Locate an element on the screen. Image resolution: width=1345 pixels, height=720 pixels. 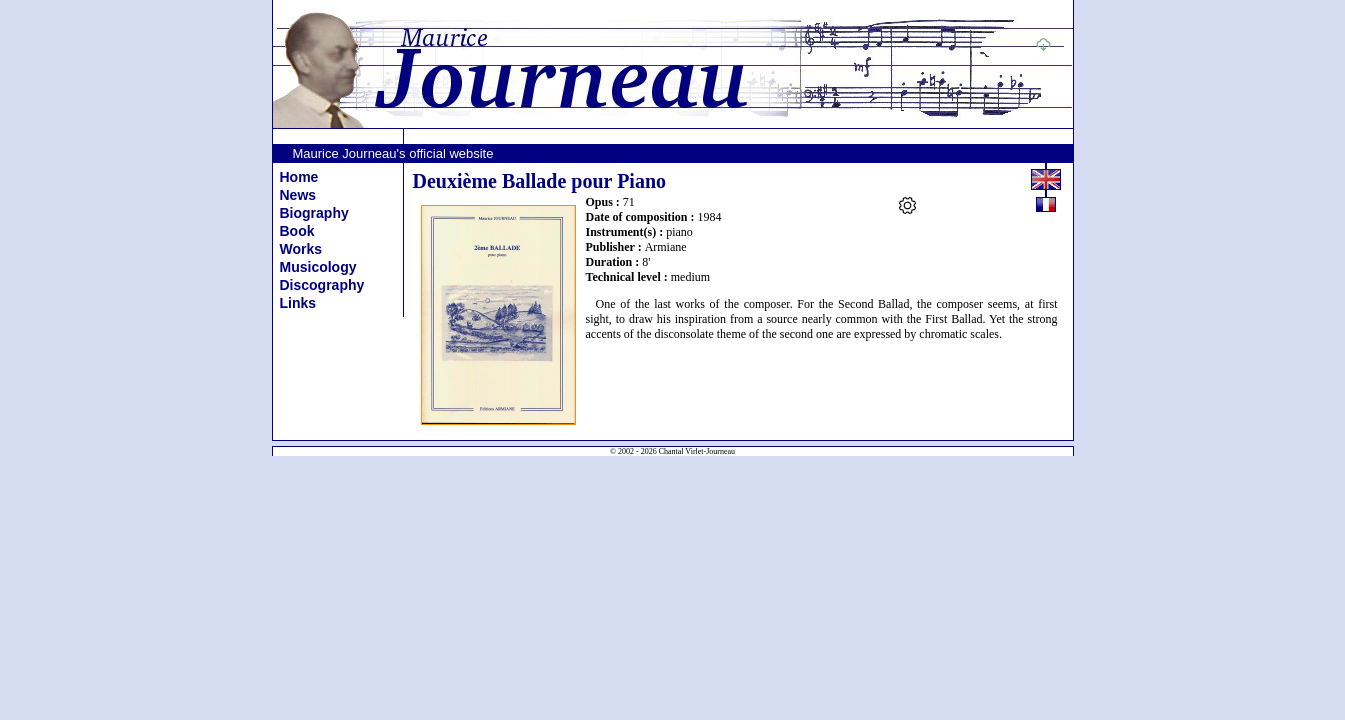
open settings is located at coordinates (907, 205).